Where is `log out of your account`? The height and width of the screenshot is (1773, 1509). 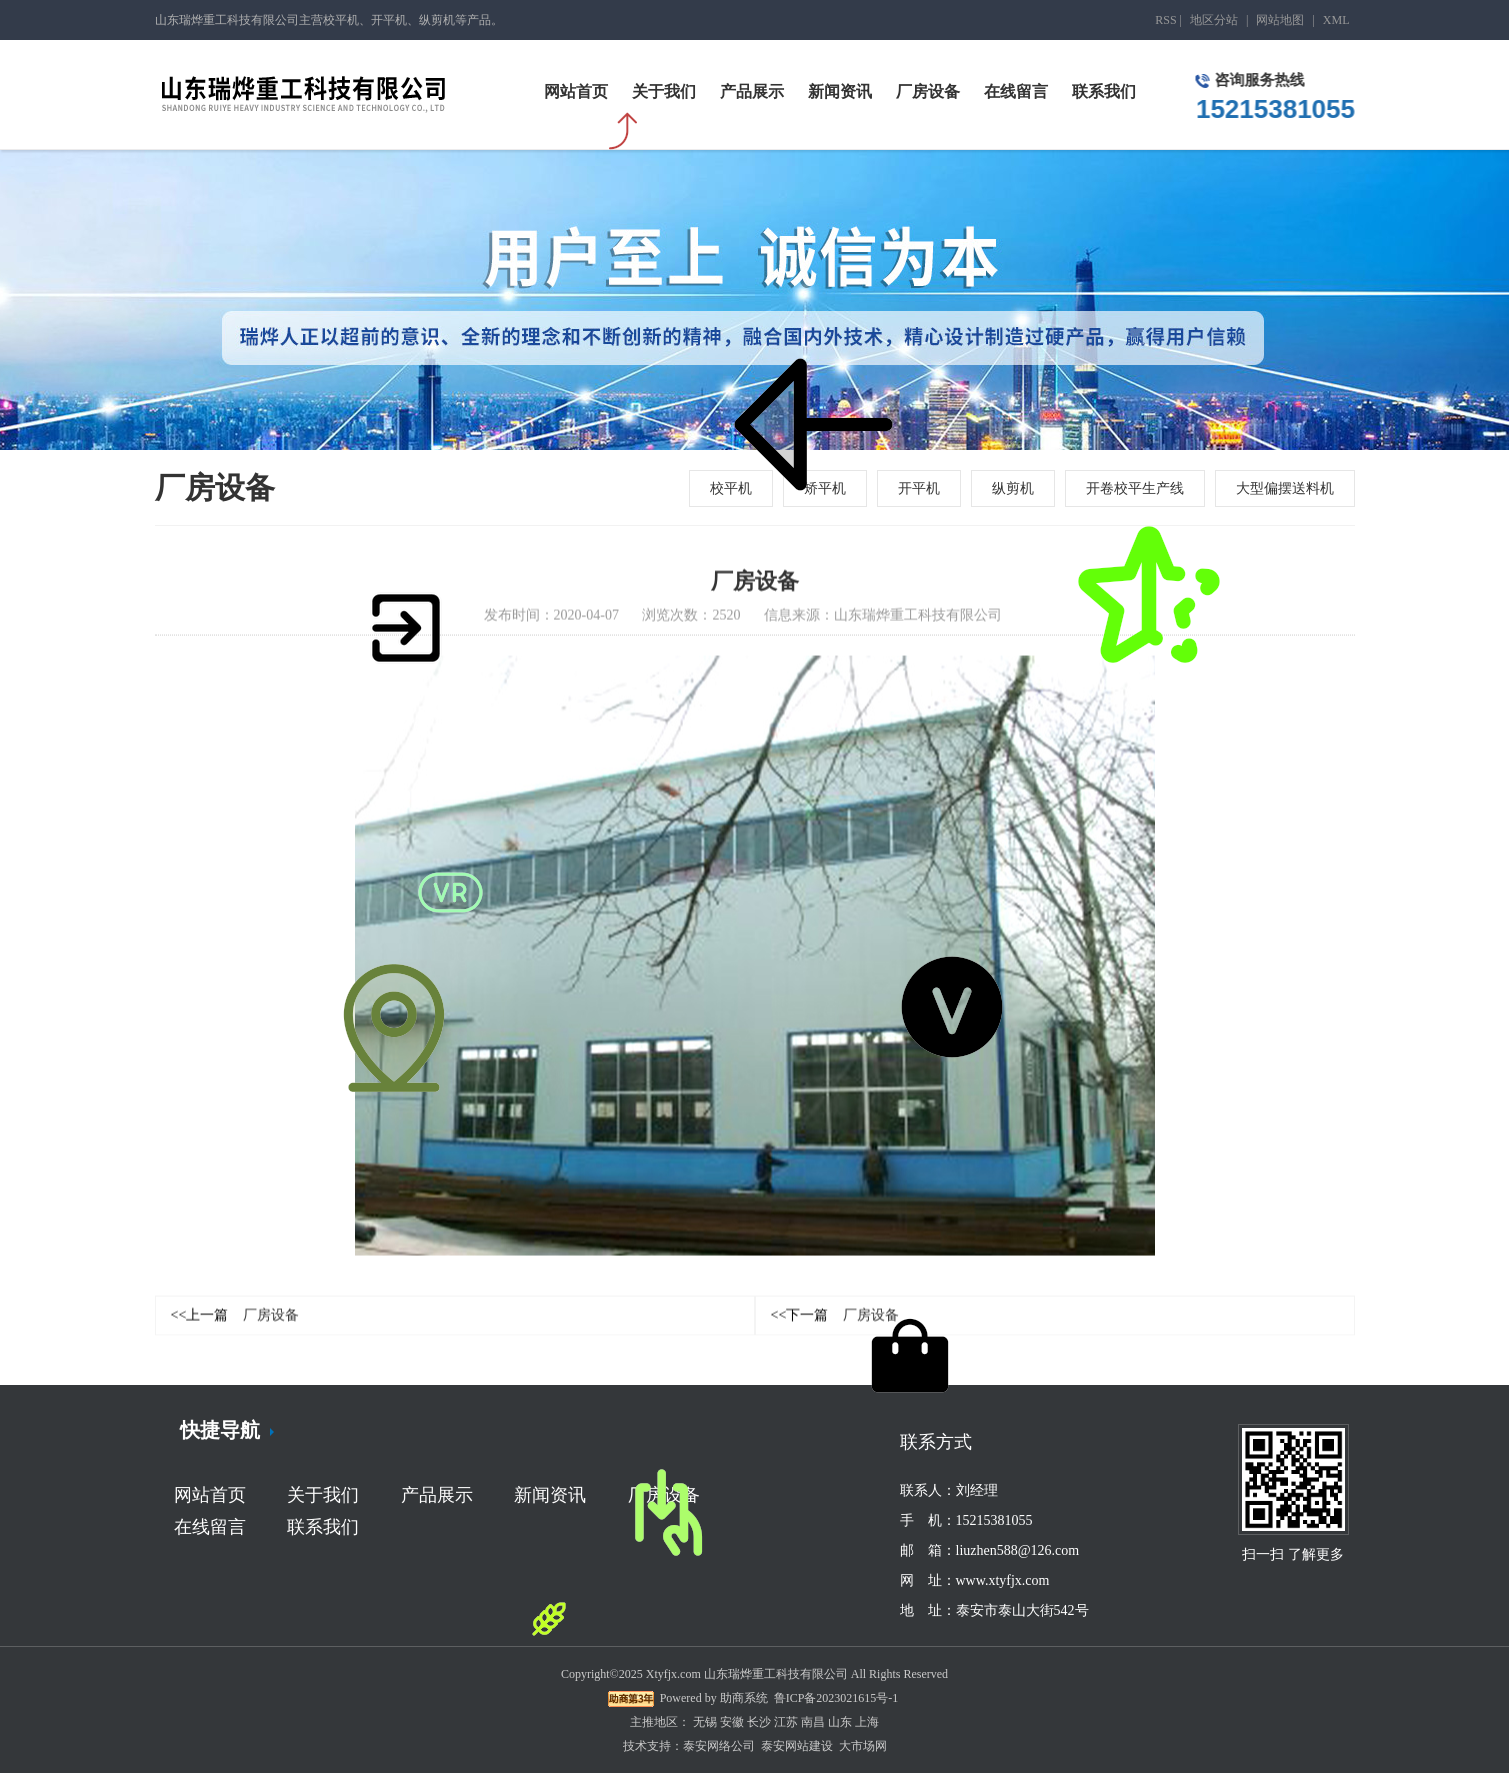 log out of your account is located at coordinates (406, 628).